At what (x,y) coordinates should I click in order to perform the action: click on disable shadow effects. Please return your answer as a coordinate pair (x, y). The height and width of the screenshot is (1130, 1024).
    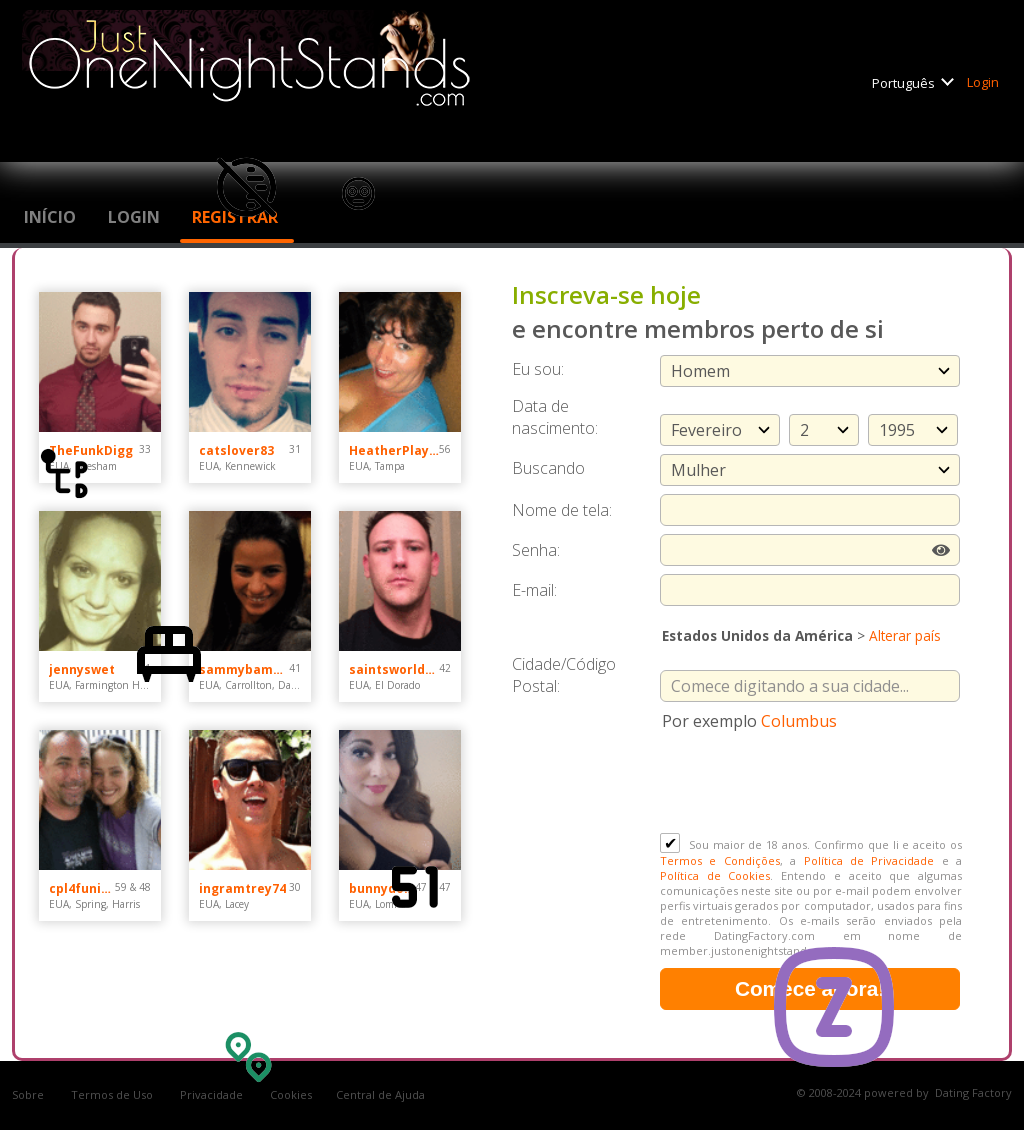
    Looking at the image, I should click on (246, 187).